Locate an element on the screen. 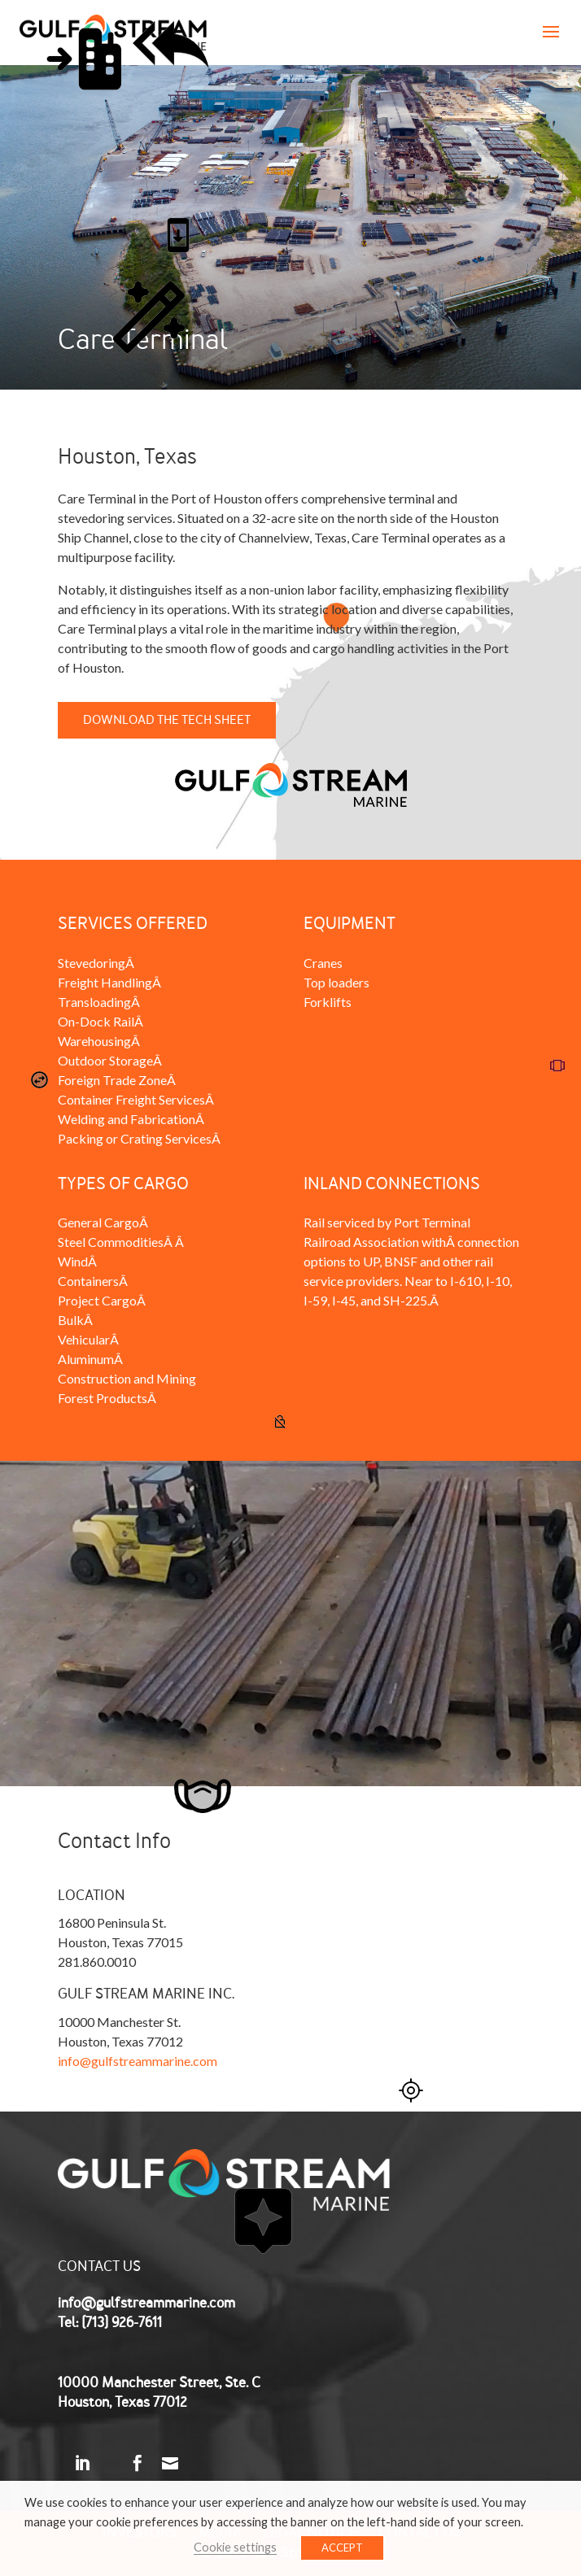  view content in carousel mode is located at coordinates (557, 1066).